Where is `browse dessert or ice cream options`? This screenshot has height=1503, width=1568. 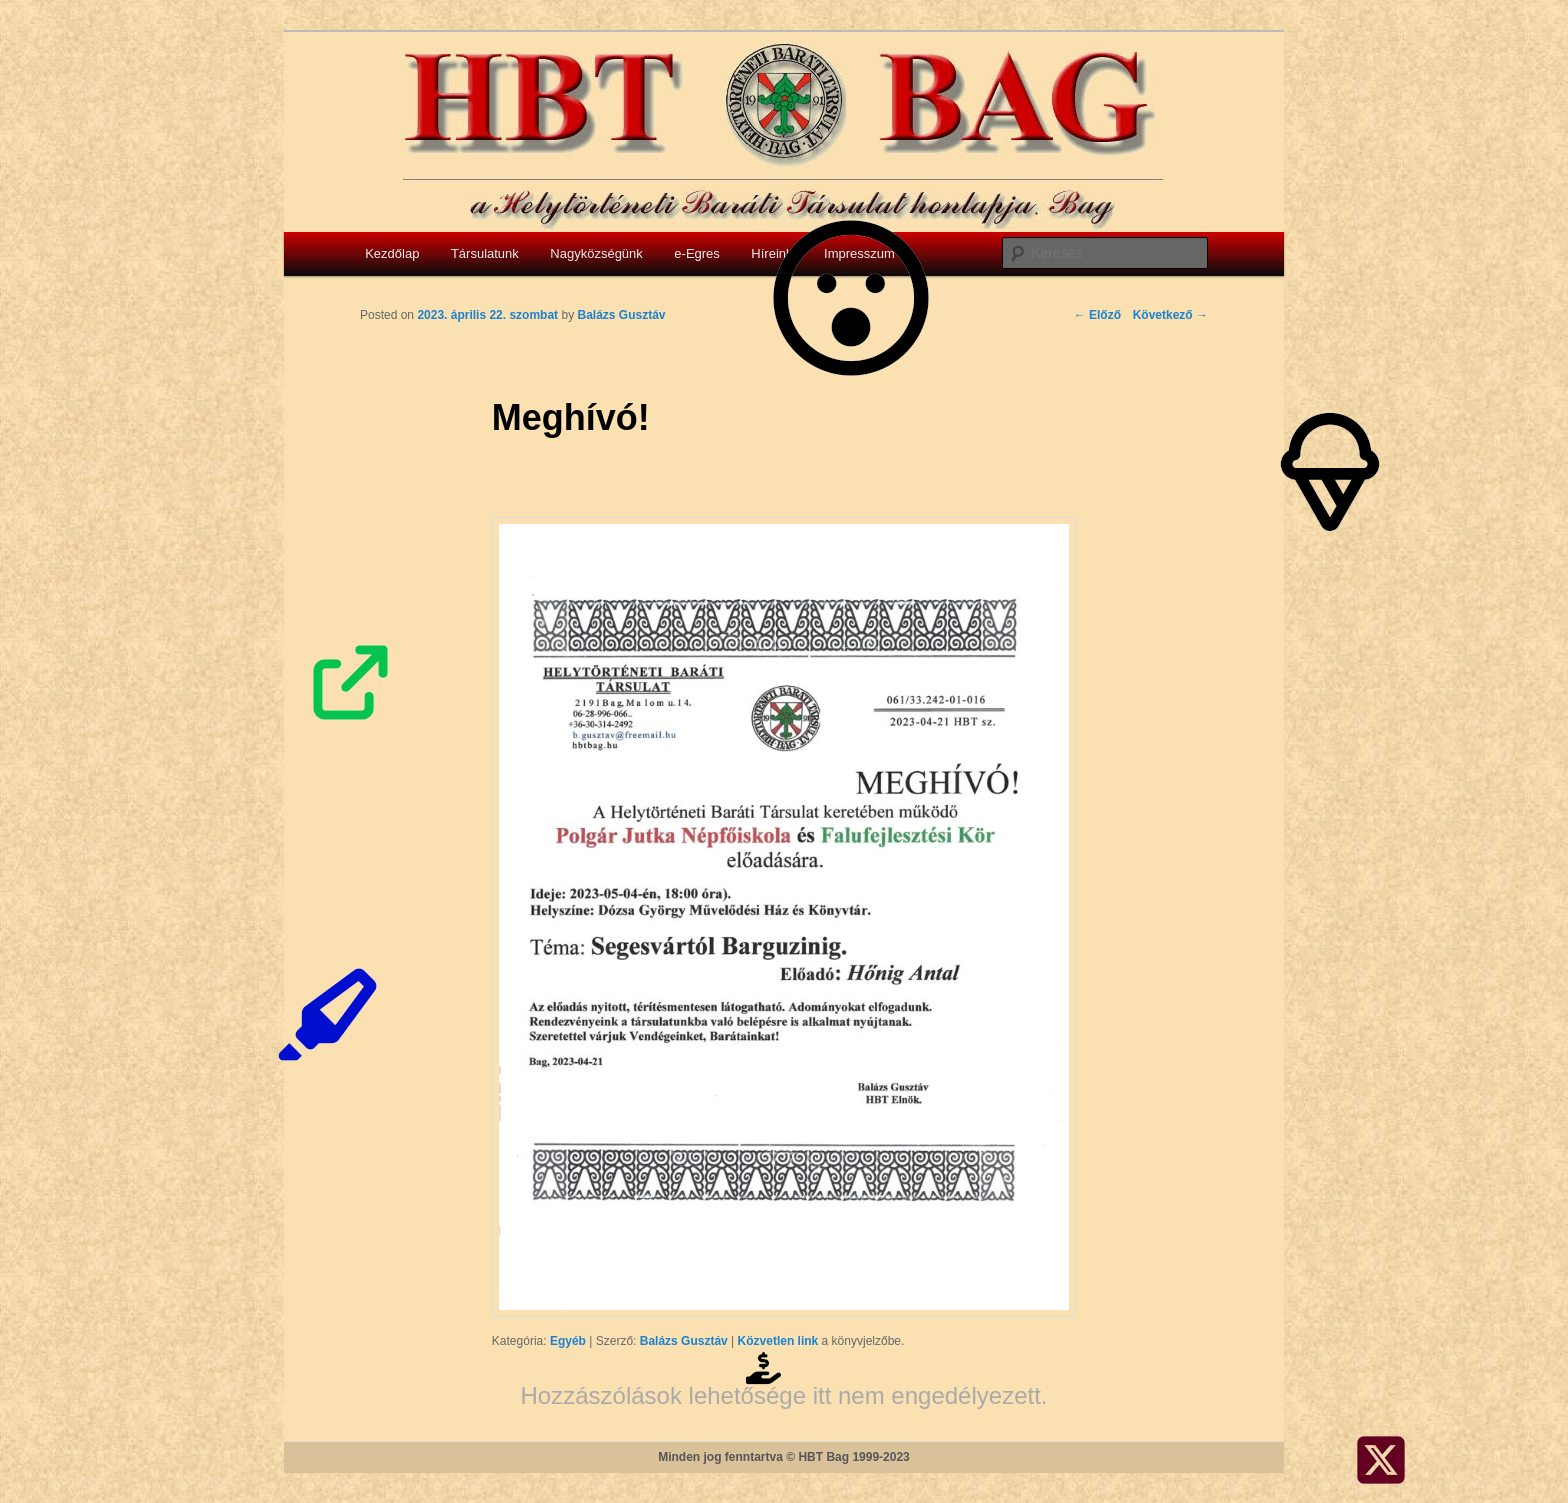
browse dessert or ice cream options is located at coordinates (1330, 470).